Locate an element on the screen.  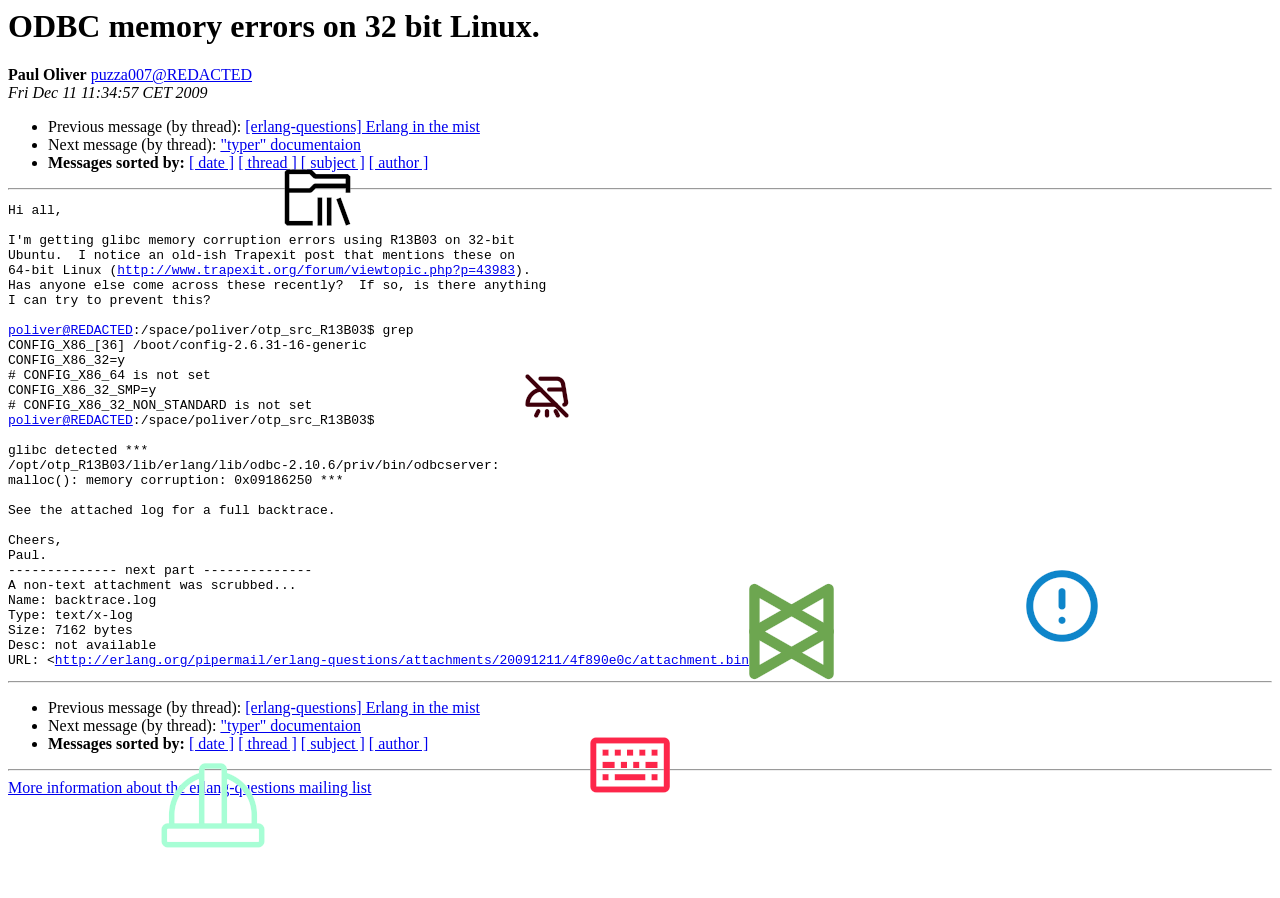
open the library folder is located at coordinates (317, 197).